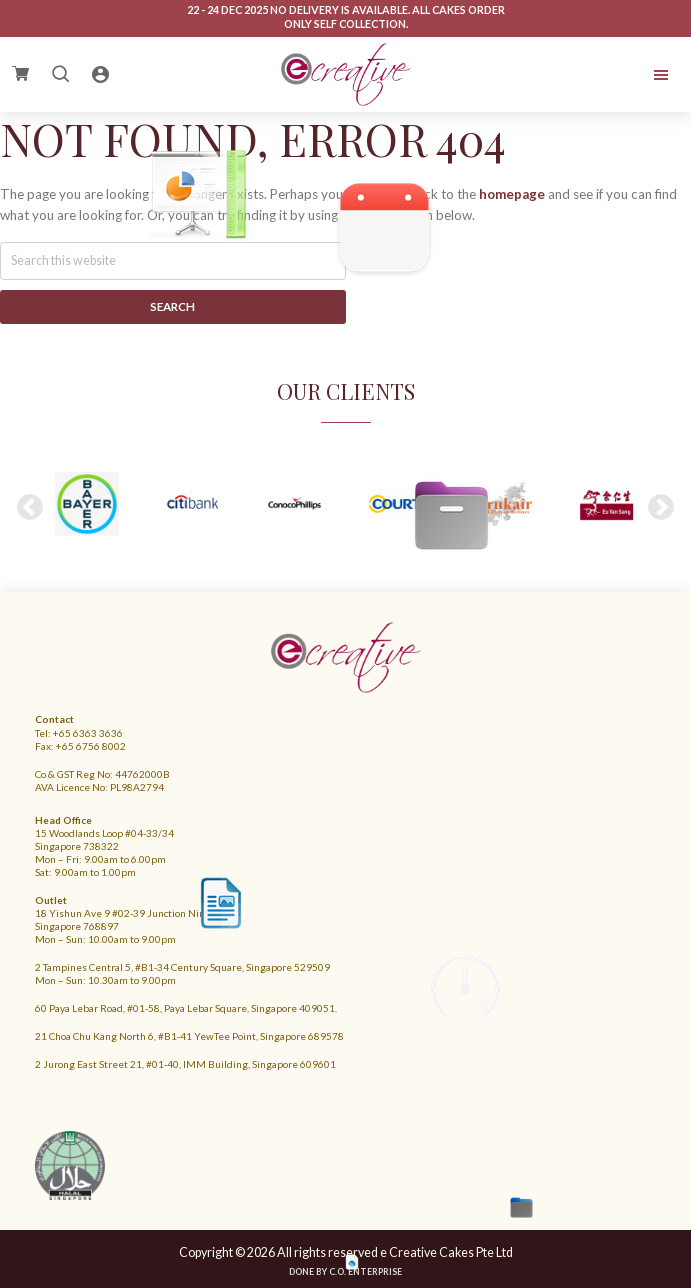 This screenshot has height=1288, width=691. Describe the element at coordinates (521, 1207) in the screenshot. I see `open folder to view contents` at that location.